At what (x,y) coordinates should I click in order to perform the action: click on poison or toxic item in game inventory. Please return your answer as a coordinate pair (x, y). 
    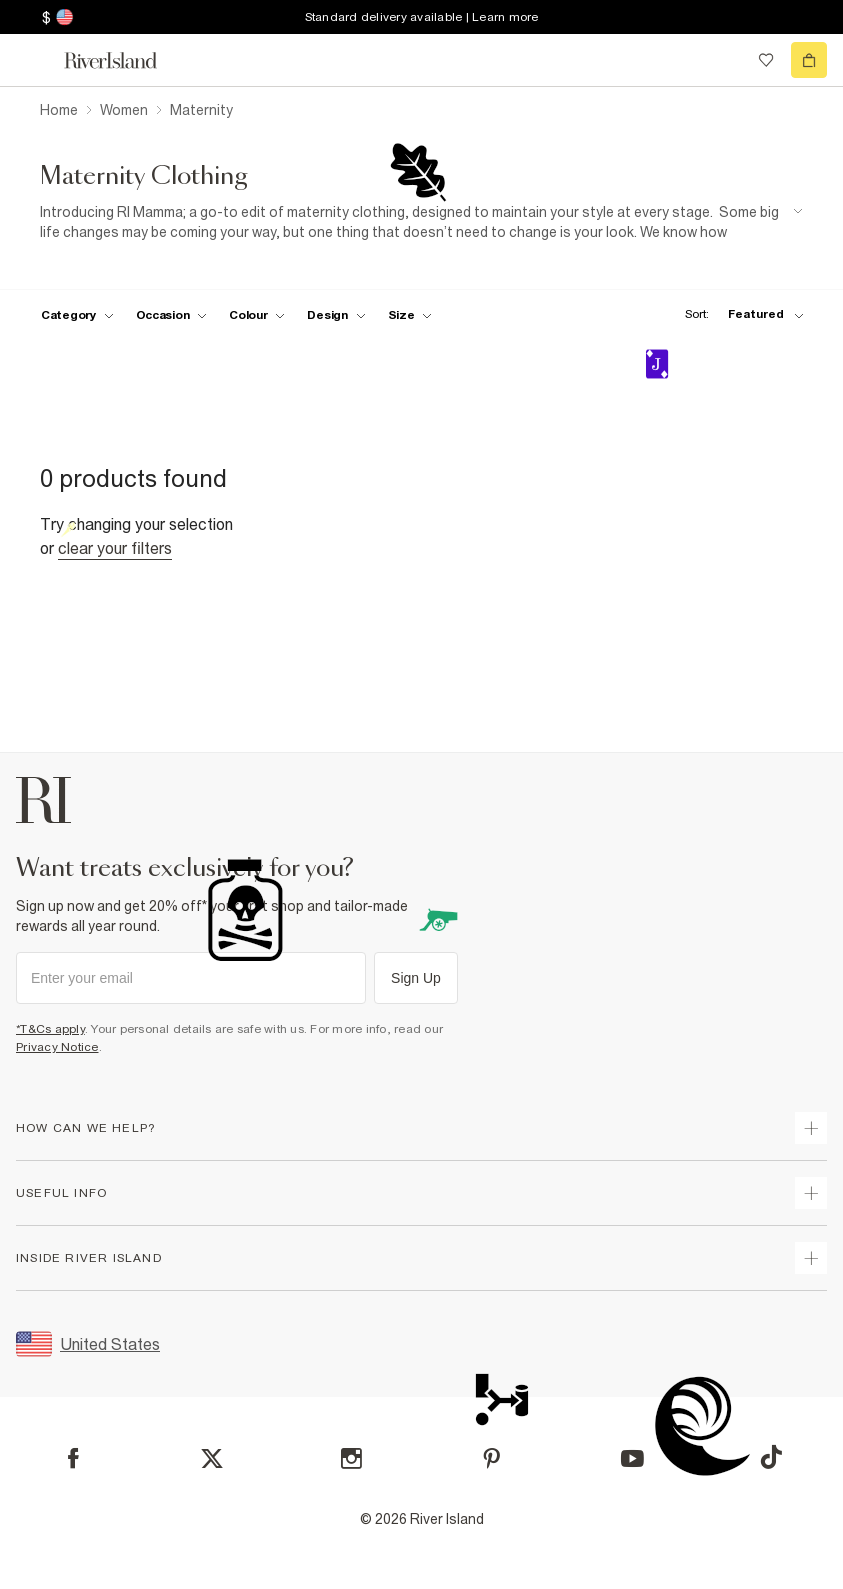
    Looking at the image, I should click on (244, 909).